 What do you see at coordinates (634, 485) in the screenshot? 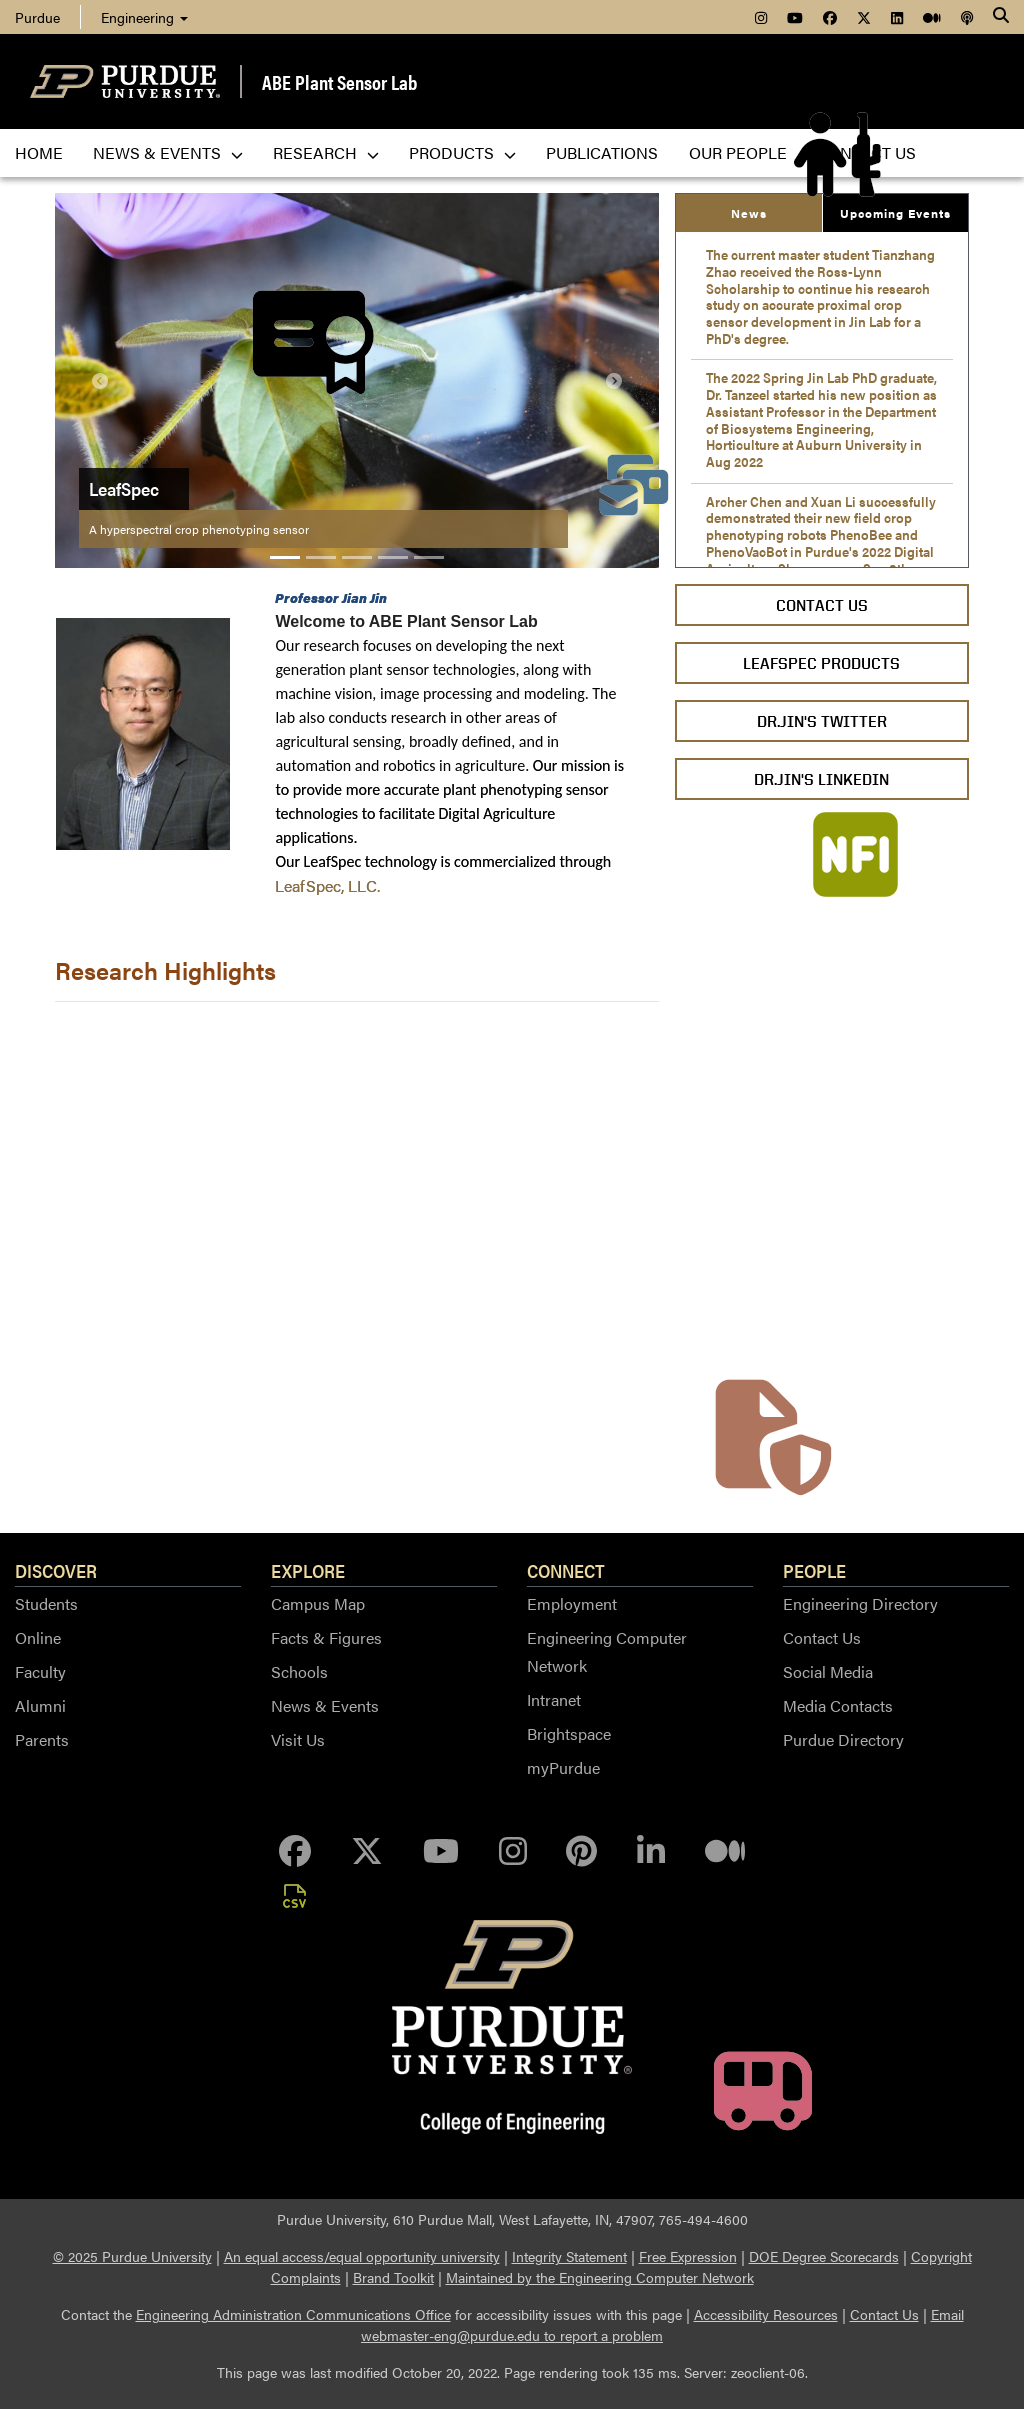
I see `access bulk mail or mass messaging` at bounding box center [634, 485].